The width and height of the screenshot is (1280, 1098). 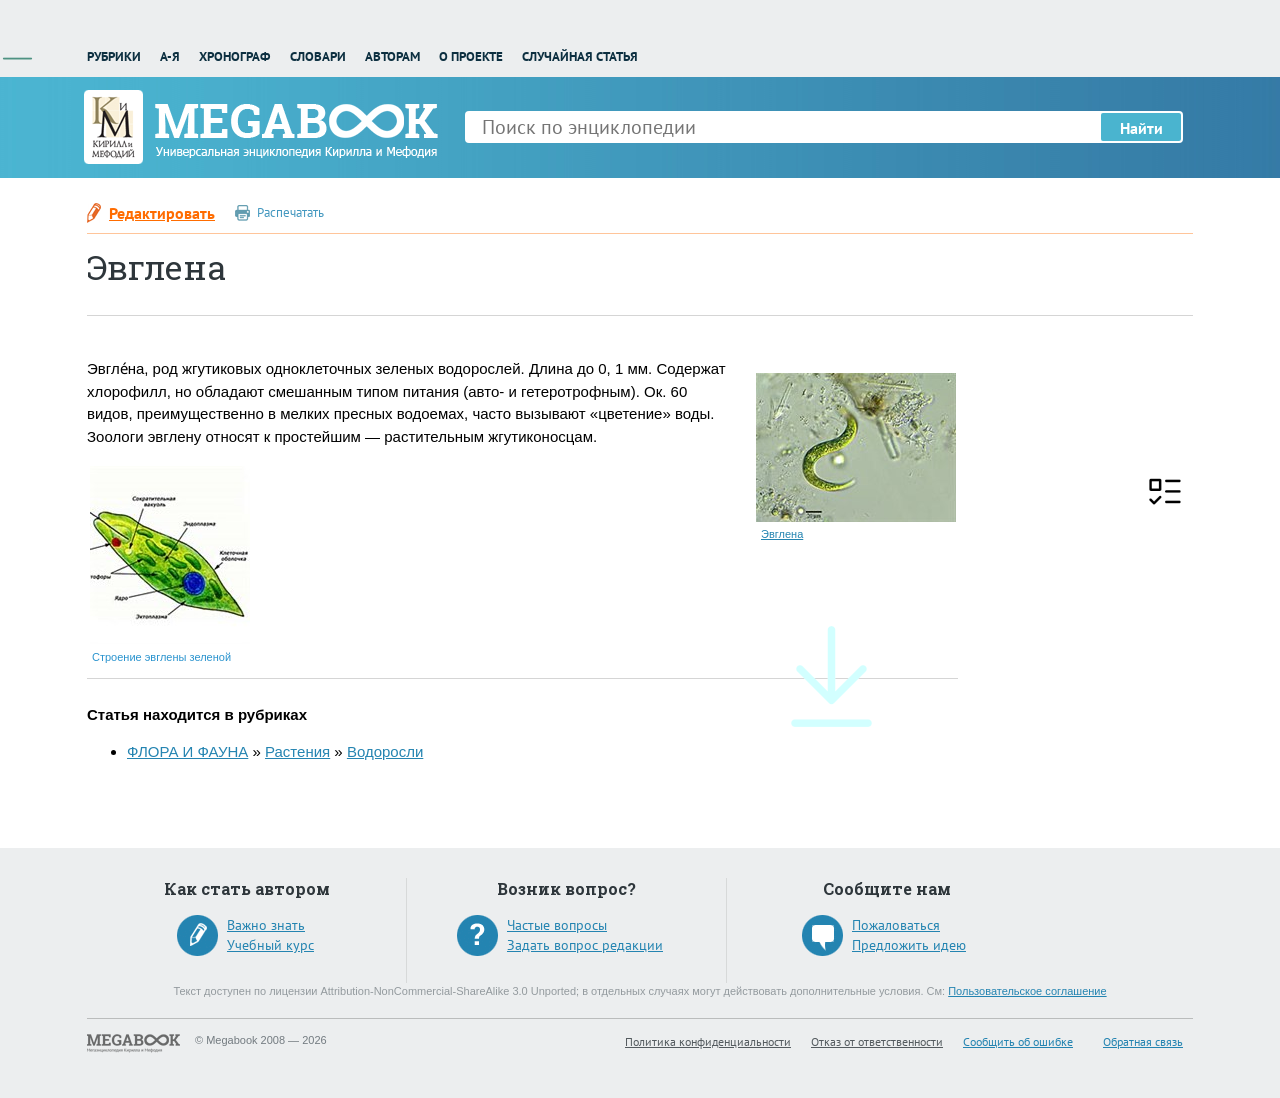 What do you see at coordinates (831, 676) in the screenshot?
I see `move item to bottom of list` at bounding box center [831, 676].